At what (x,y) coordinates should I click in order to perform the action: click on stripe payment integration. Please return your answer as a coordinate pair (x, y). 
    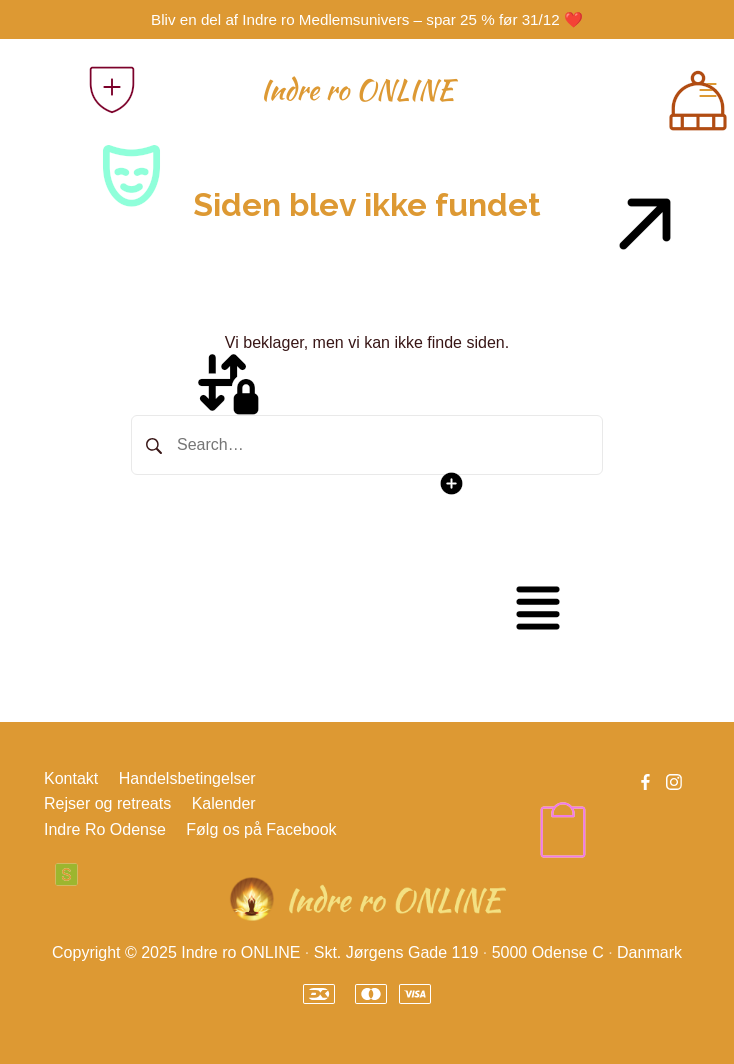
    Looking at the image, I should click on (66, 874).